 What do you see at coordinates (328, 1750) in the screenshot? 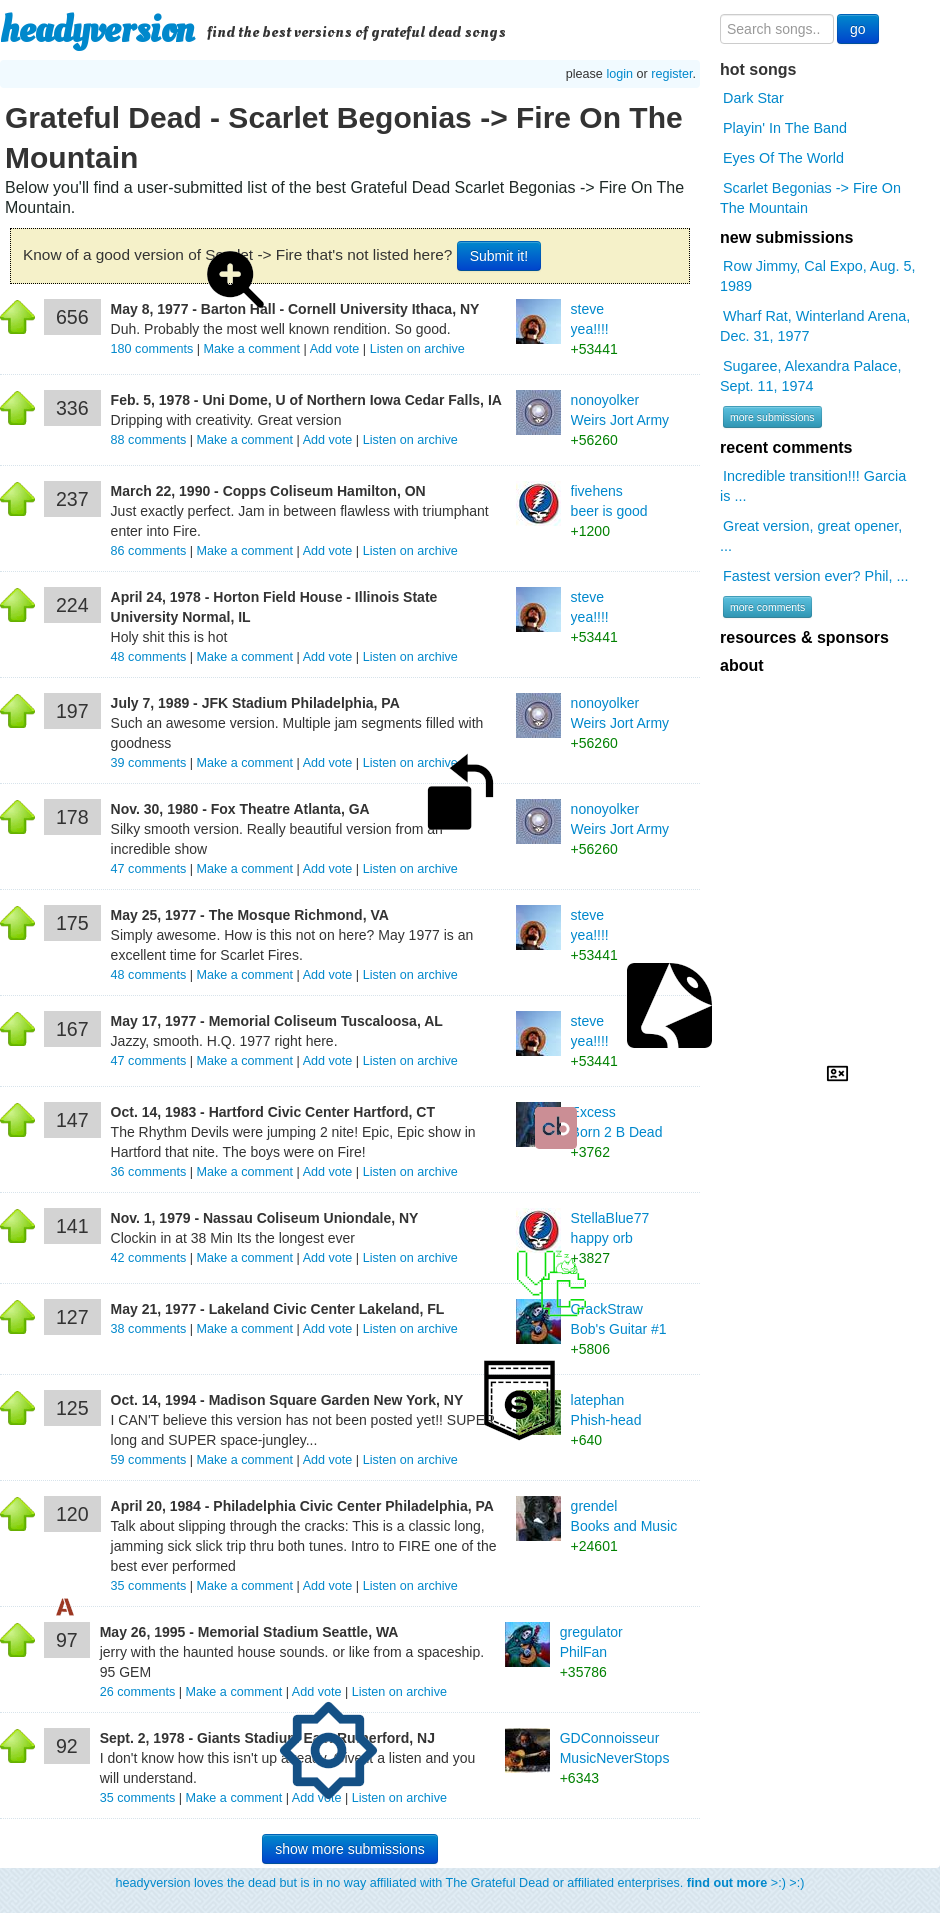
I see `access app or system settings` at bounding box center [328, 1750].